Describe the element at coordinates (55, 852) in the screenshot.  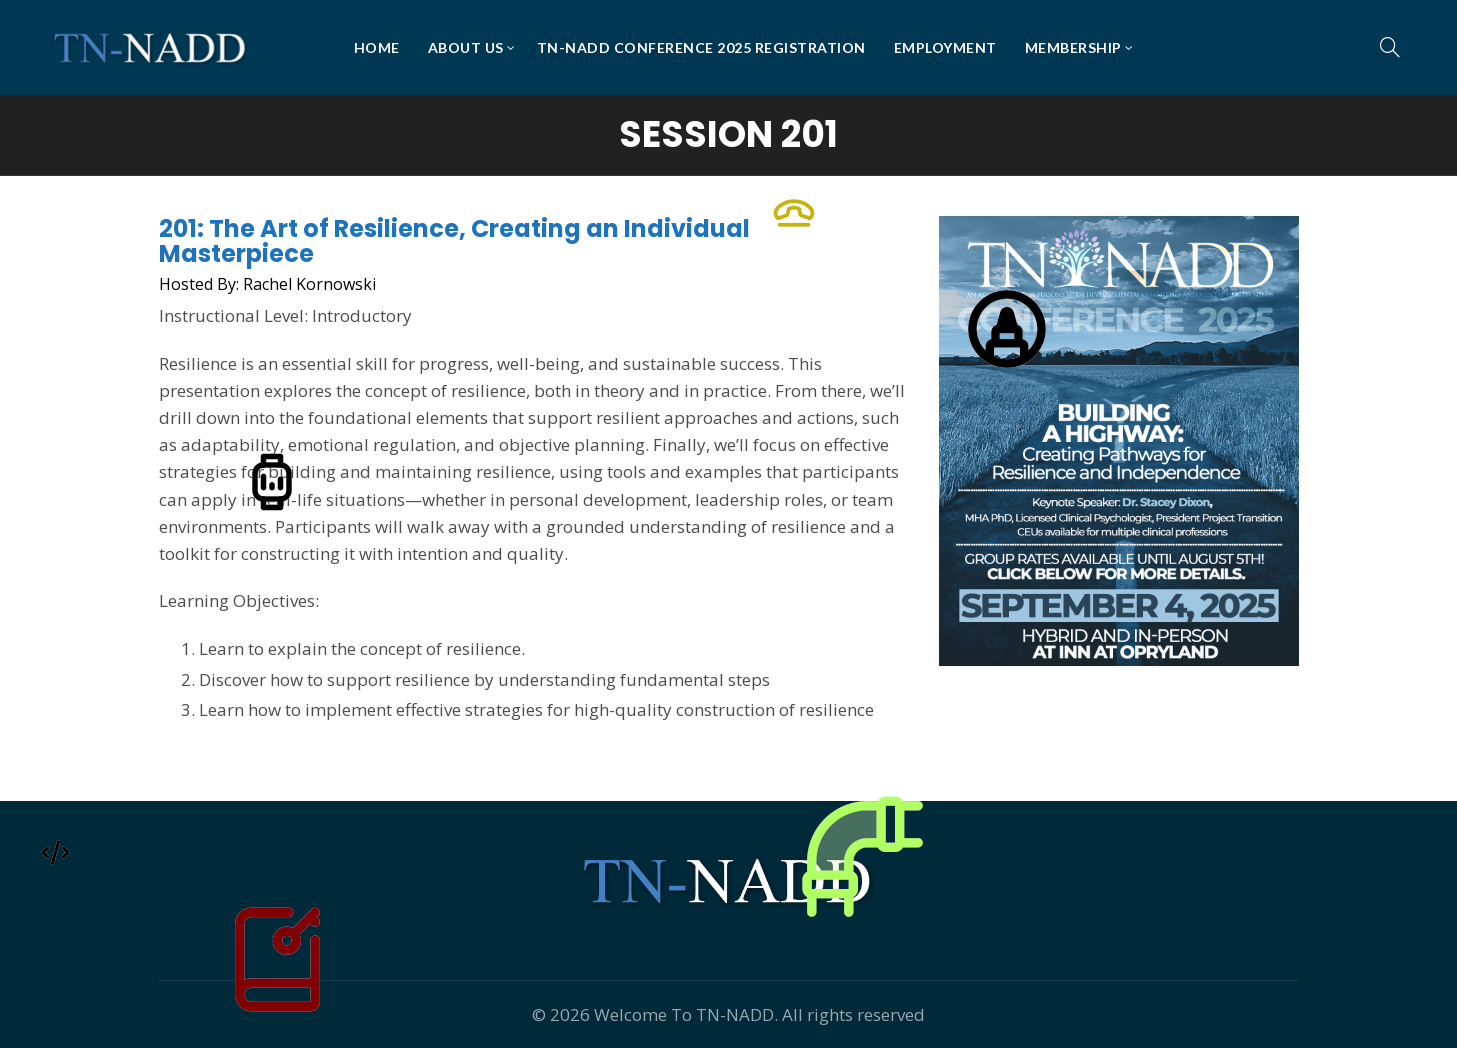
I see `view or edit source code` at that location.